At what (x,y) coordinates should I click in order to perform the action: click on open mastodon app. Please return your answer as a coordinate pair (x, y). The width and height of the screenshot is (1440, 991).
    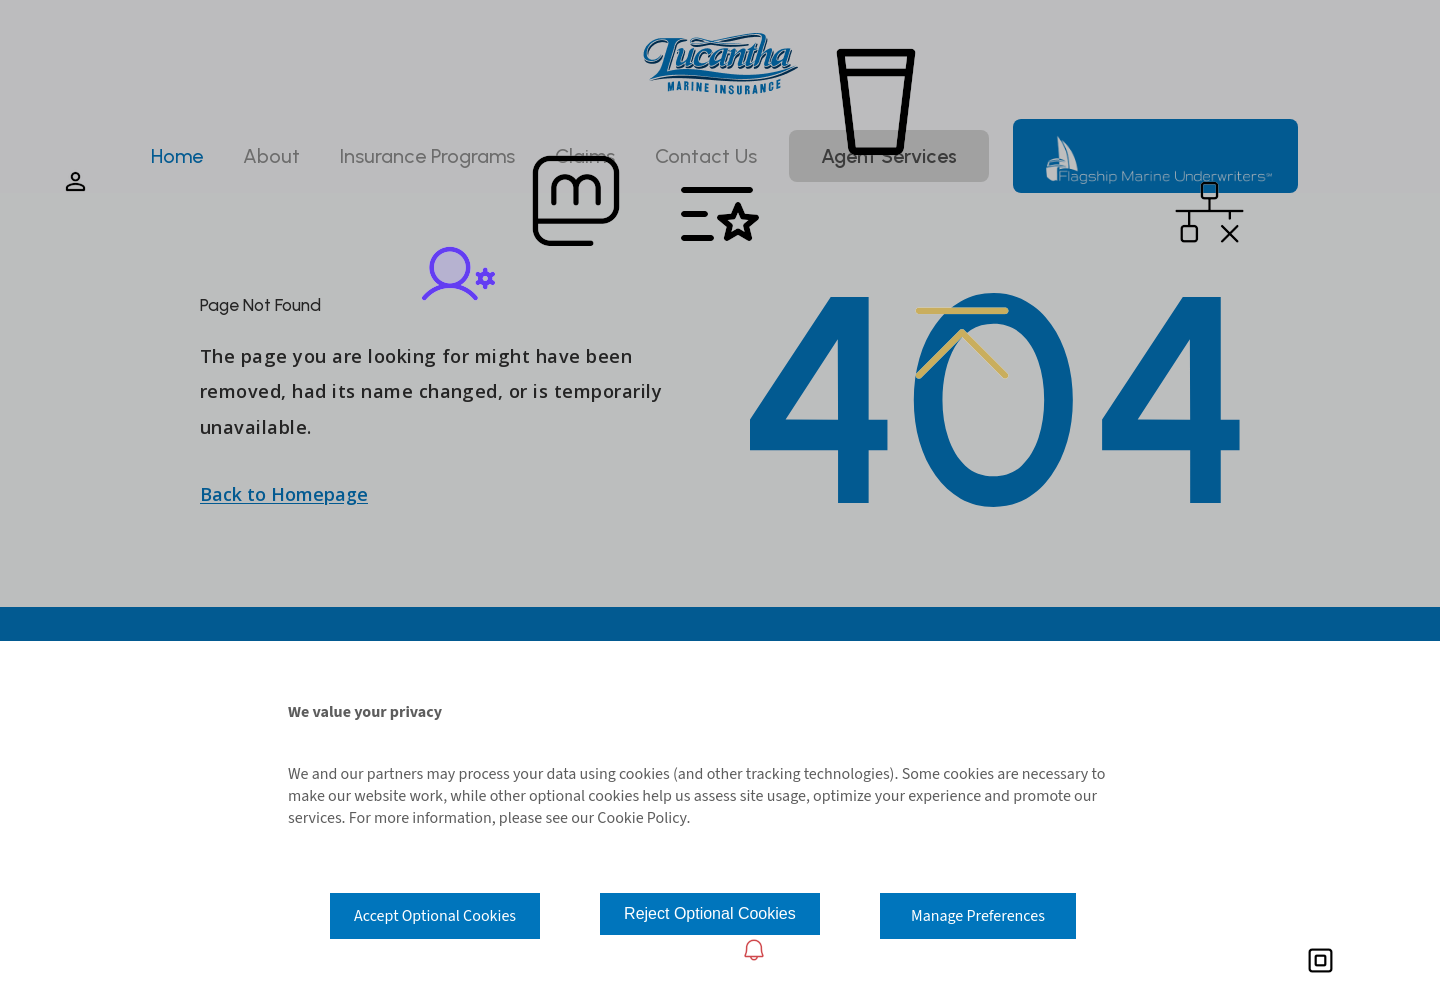
    Looking at the image, I should click on (576, 199).